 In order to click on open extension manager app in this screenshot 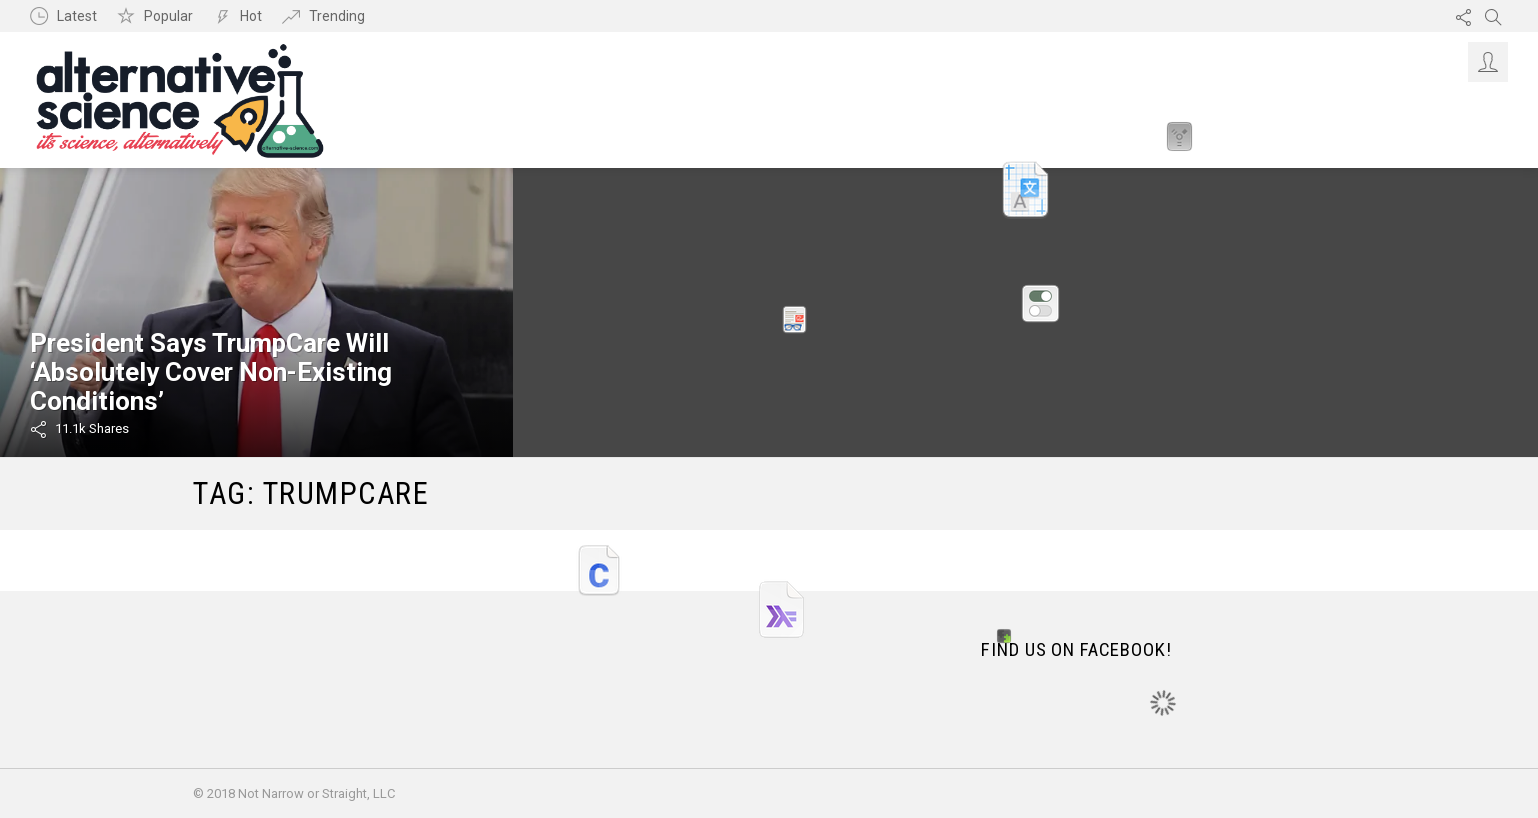, I will do `click(1004, 636)`.